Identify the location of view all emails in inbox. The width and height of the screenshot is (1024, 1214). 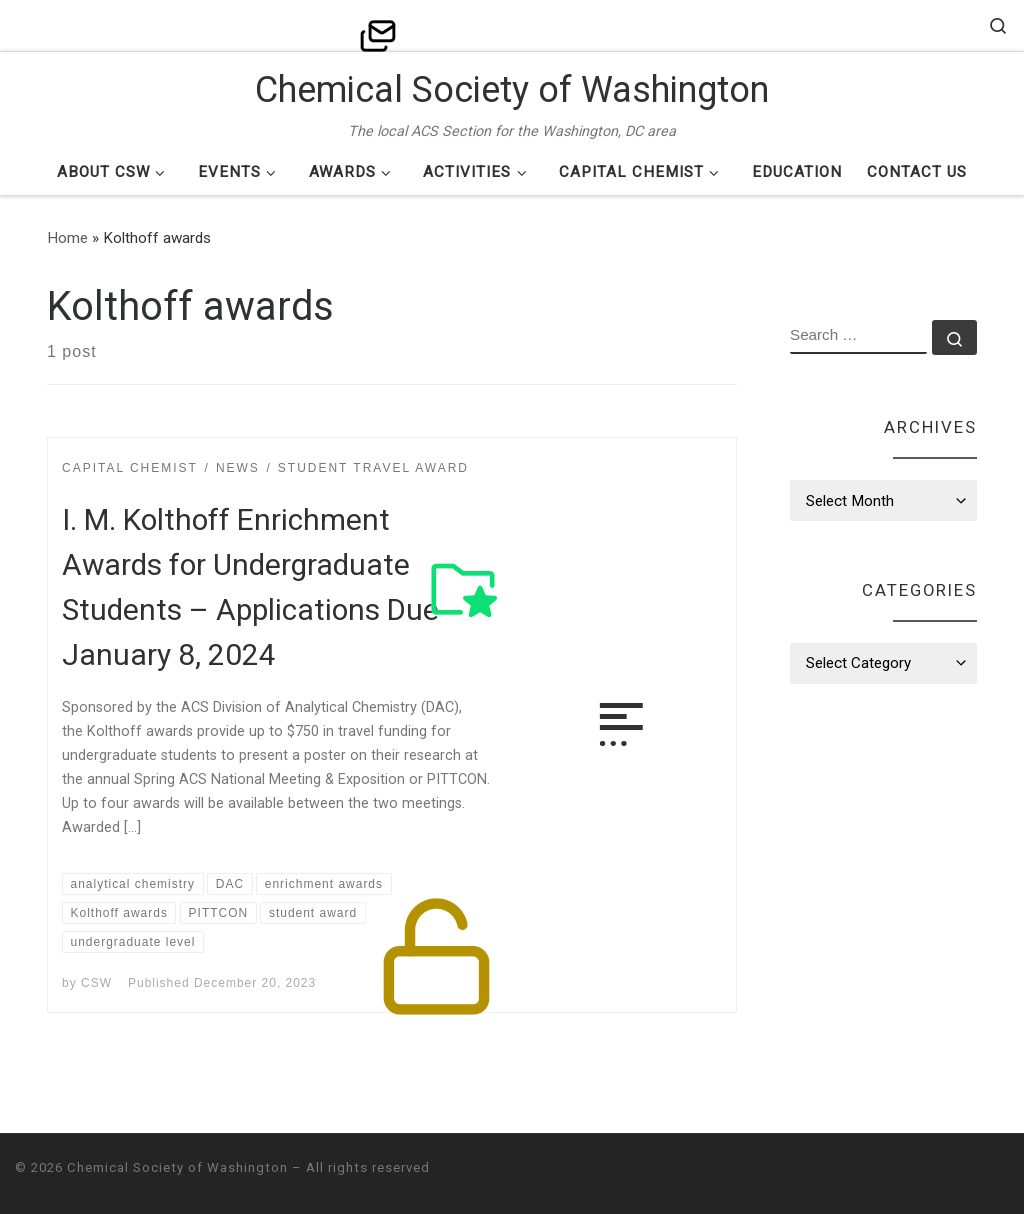
(378, 36).